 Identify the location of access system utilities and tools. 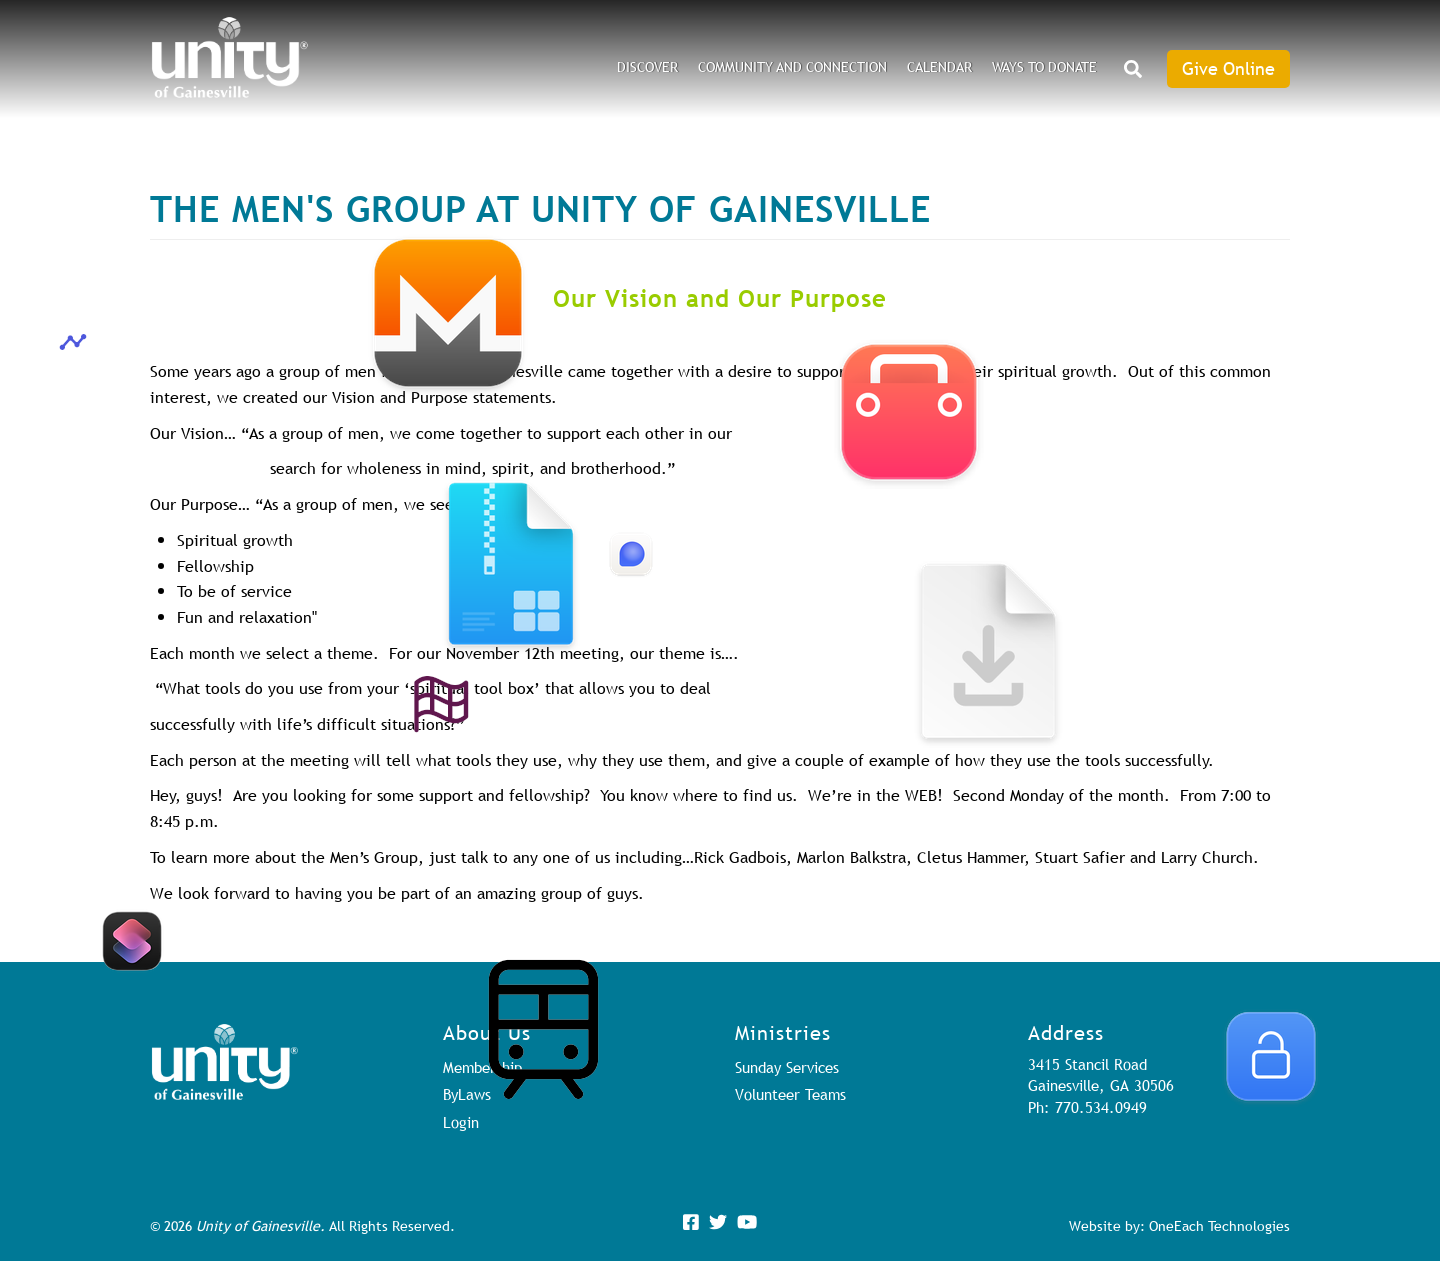
(909, 412).